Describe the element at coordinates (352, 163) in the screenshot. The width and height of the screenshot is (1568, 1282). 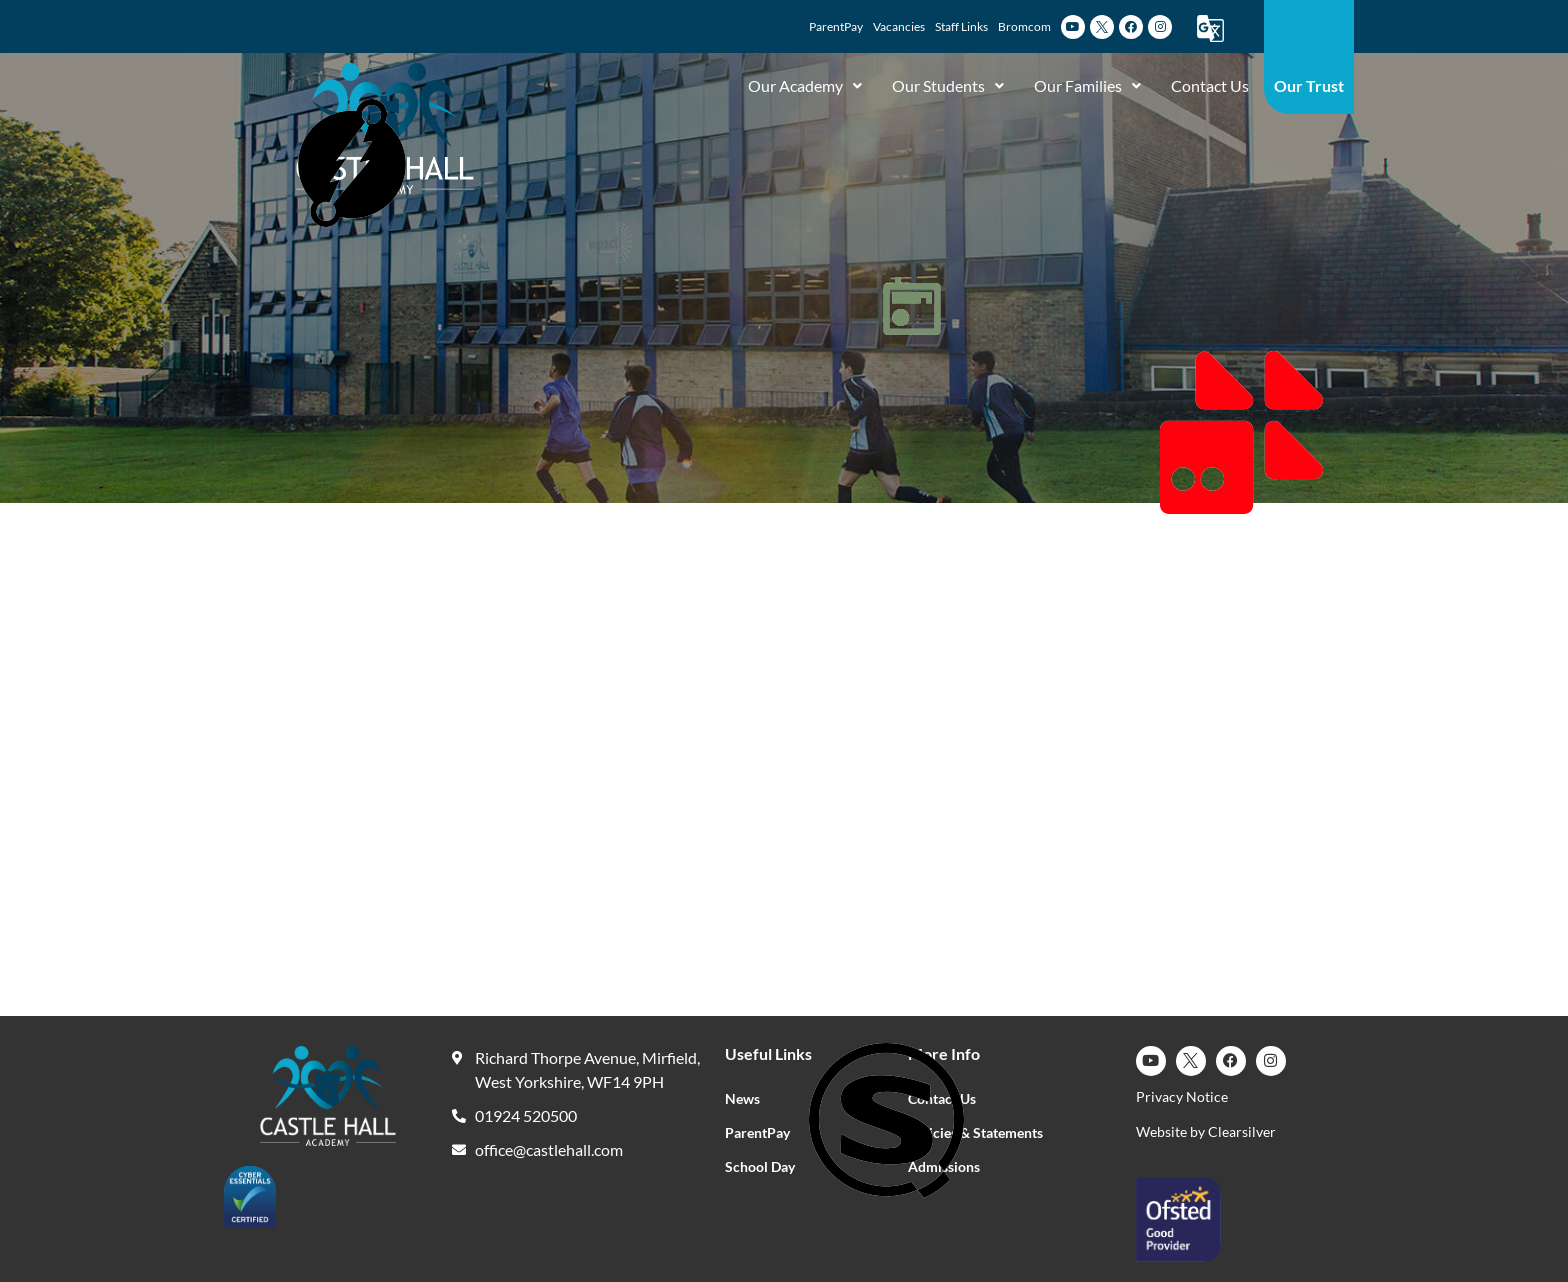
I see `dgraph database logo` at that location.